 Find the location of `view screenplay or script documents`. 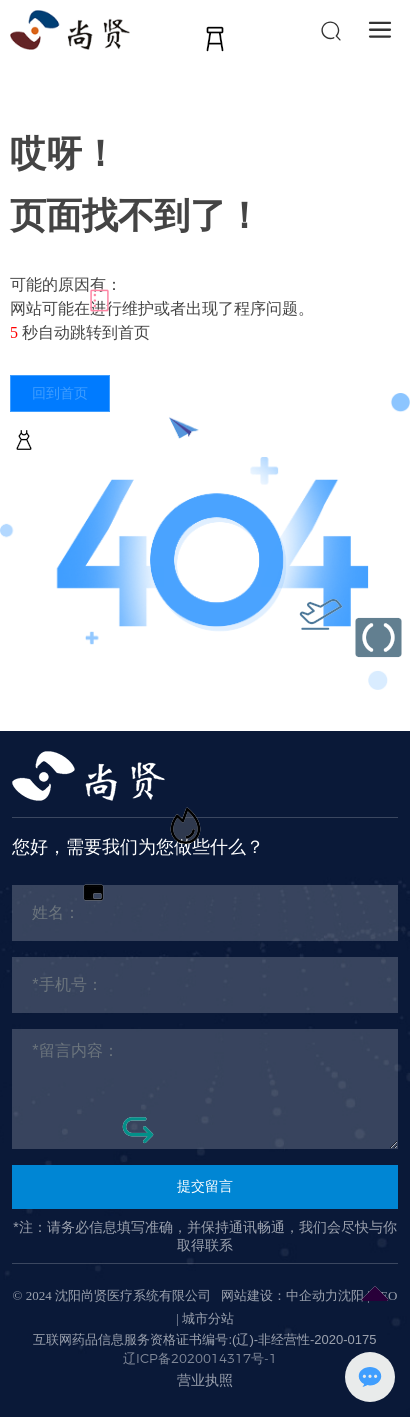

view screenplay or script documents is located at coordinates (99, 300).